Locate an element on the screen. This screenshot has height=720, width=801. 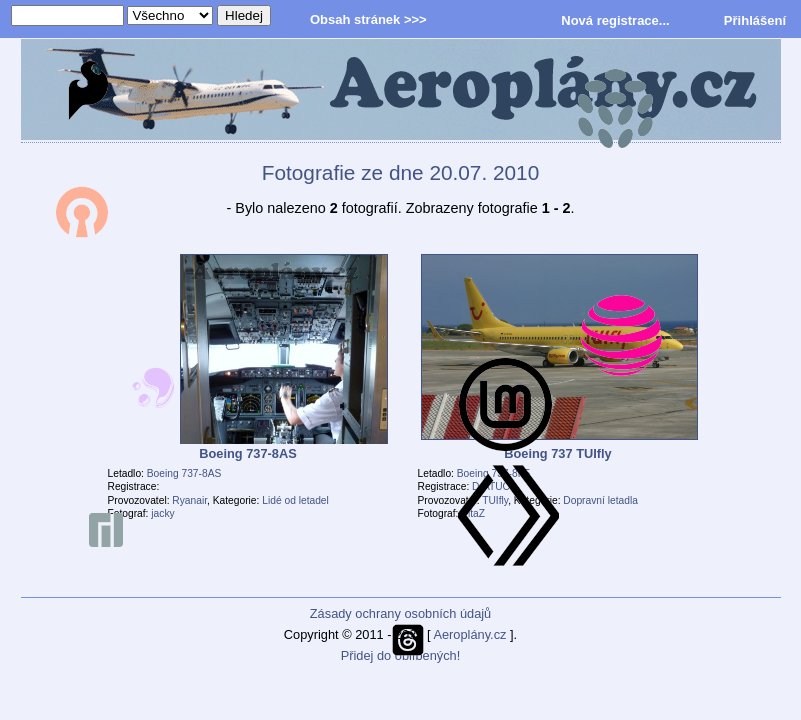
open the Threads app is located at coordinates (408, 640).